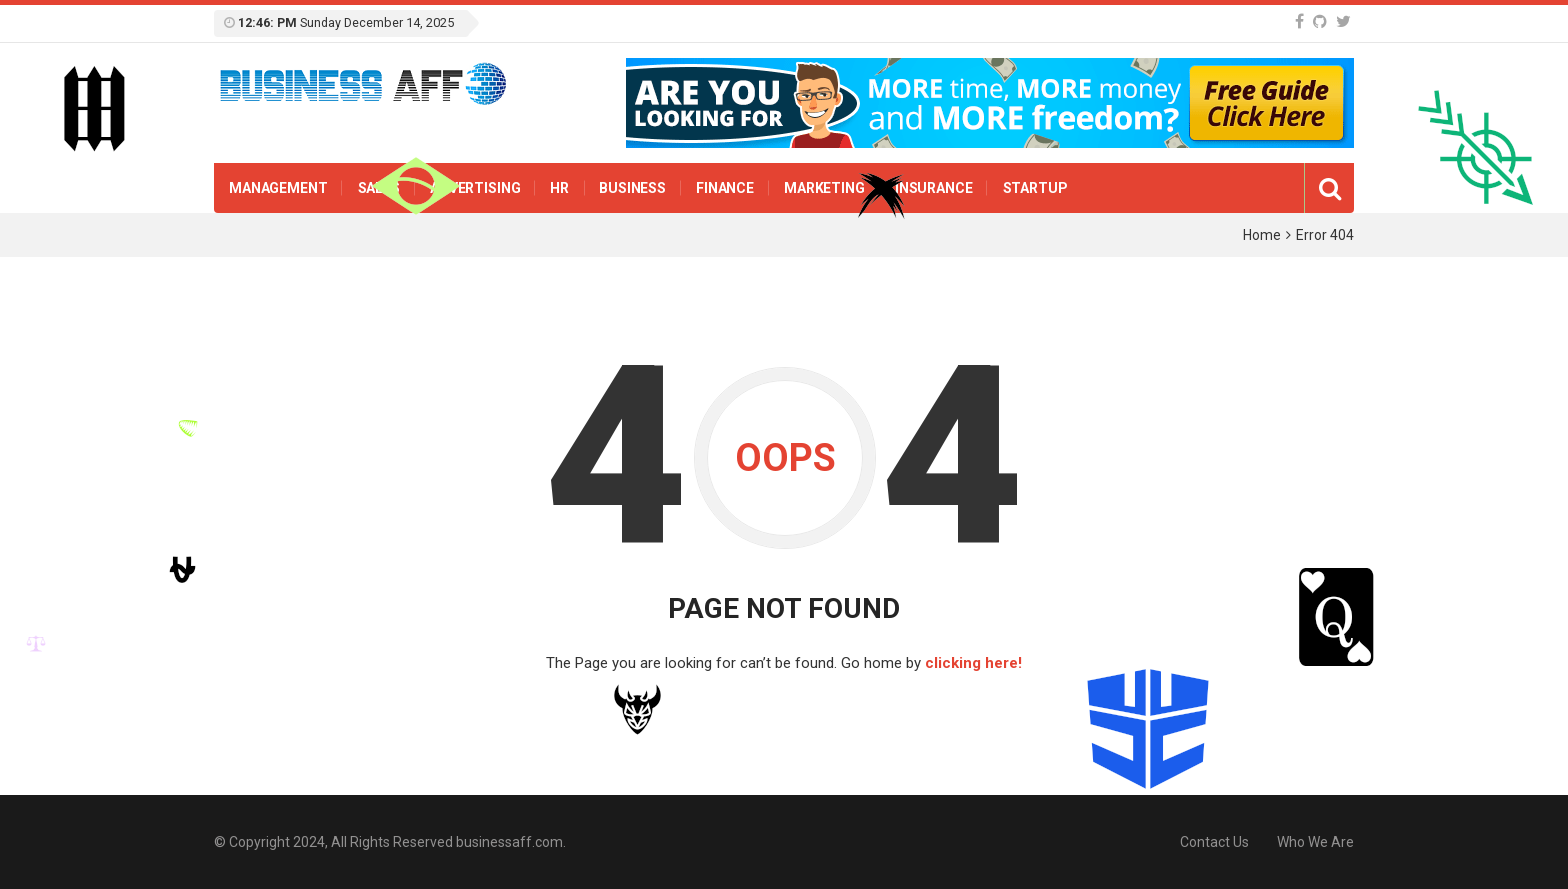 This screenshot has height=889, width=1568. Describe the element at coordinates (881, 196) in the screenshot. I see `dismiss or close a dialog` at that location.